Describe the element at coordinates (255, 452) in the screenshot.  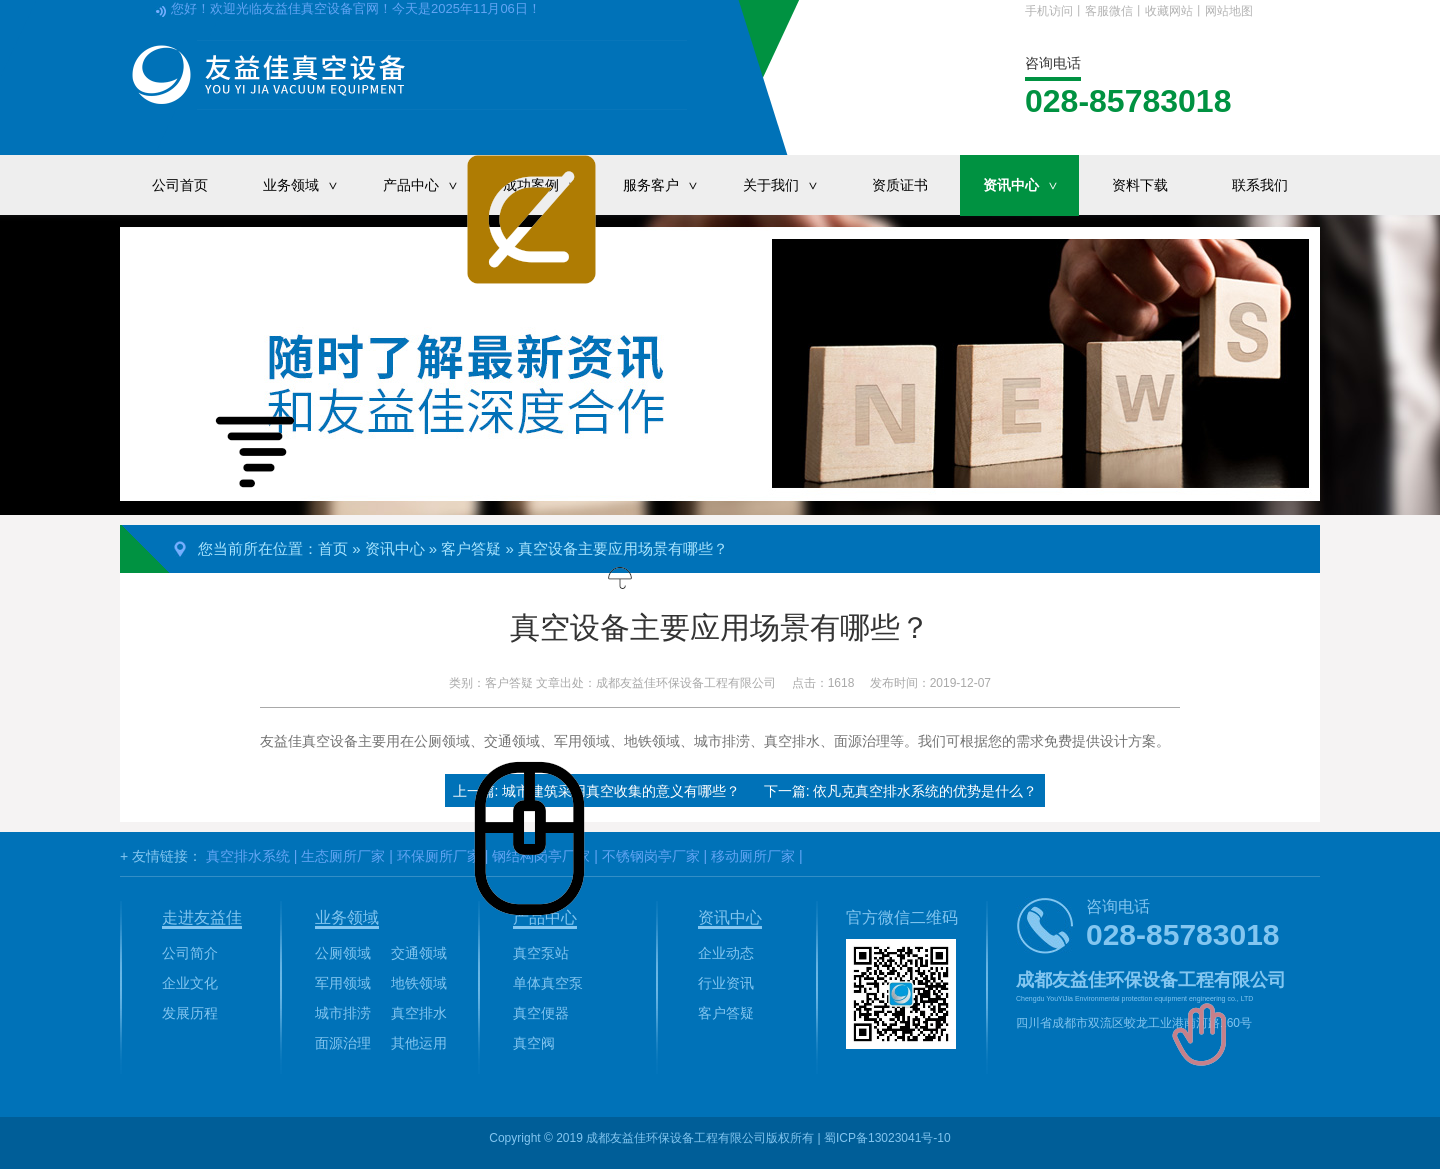
I see `indicates tornado warning or severe weather alert` at that location.